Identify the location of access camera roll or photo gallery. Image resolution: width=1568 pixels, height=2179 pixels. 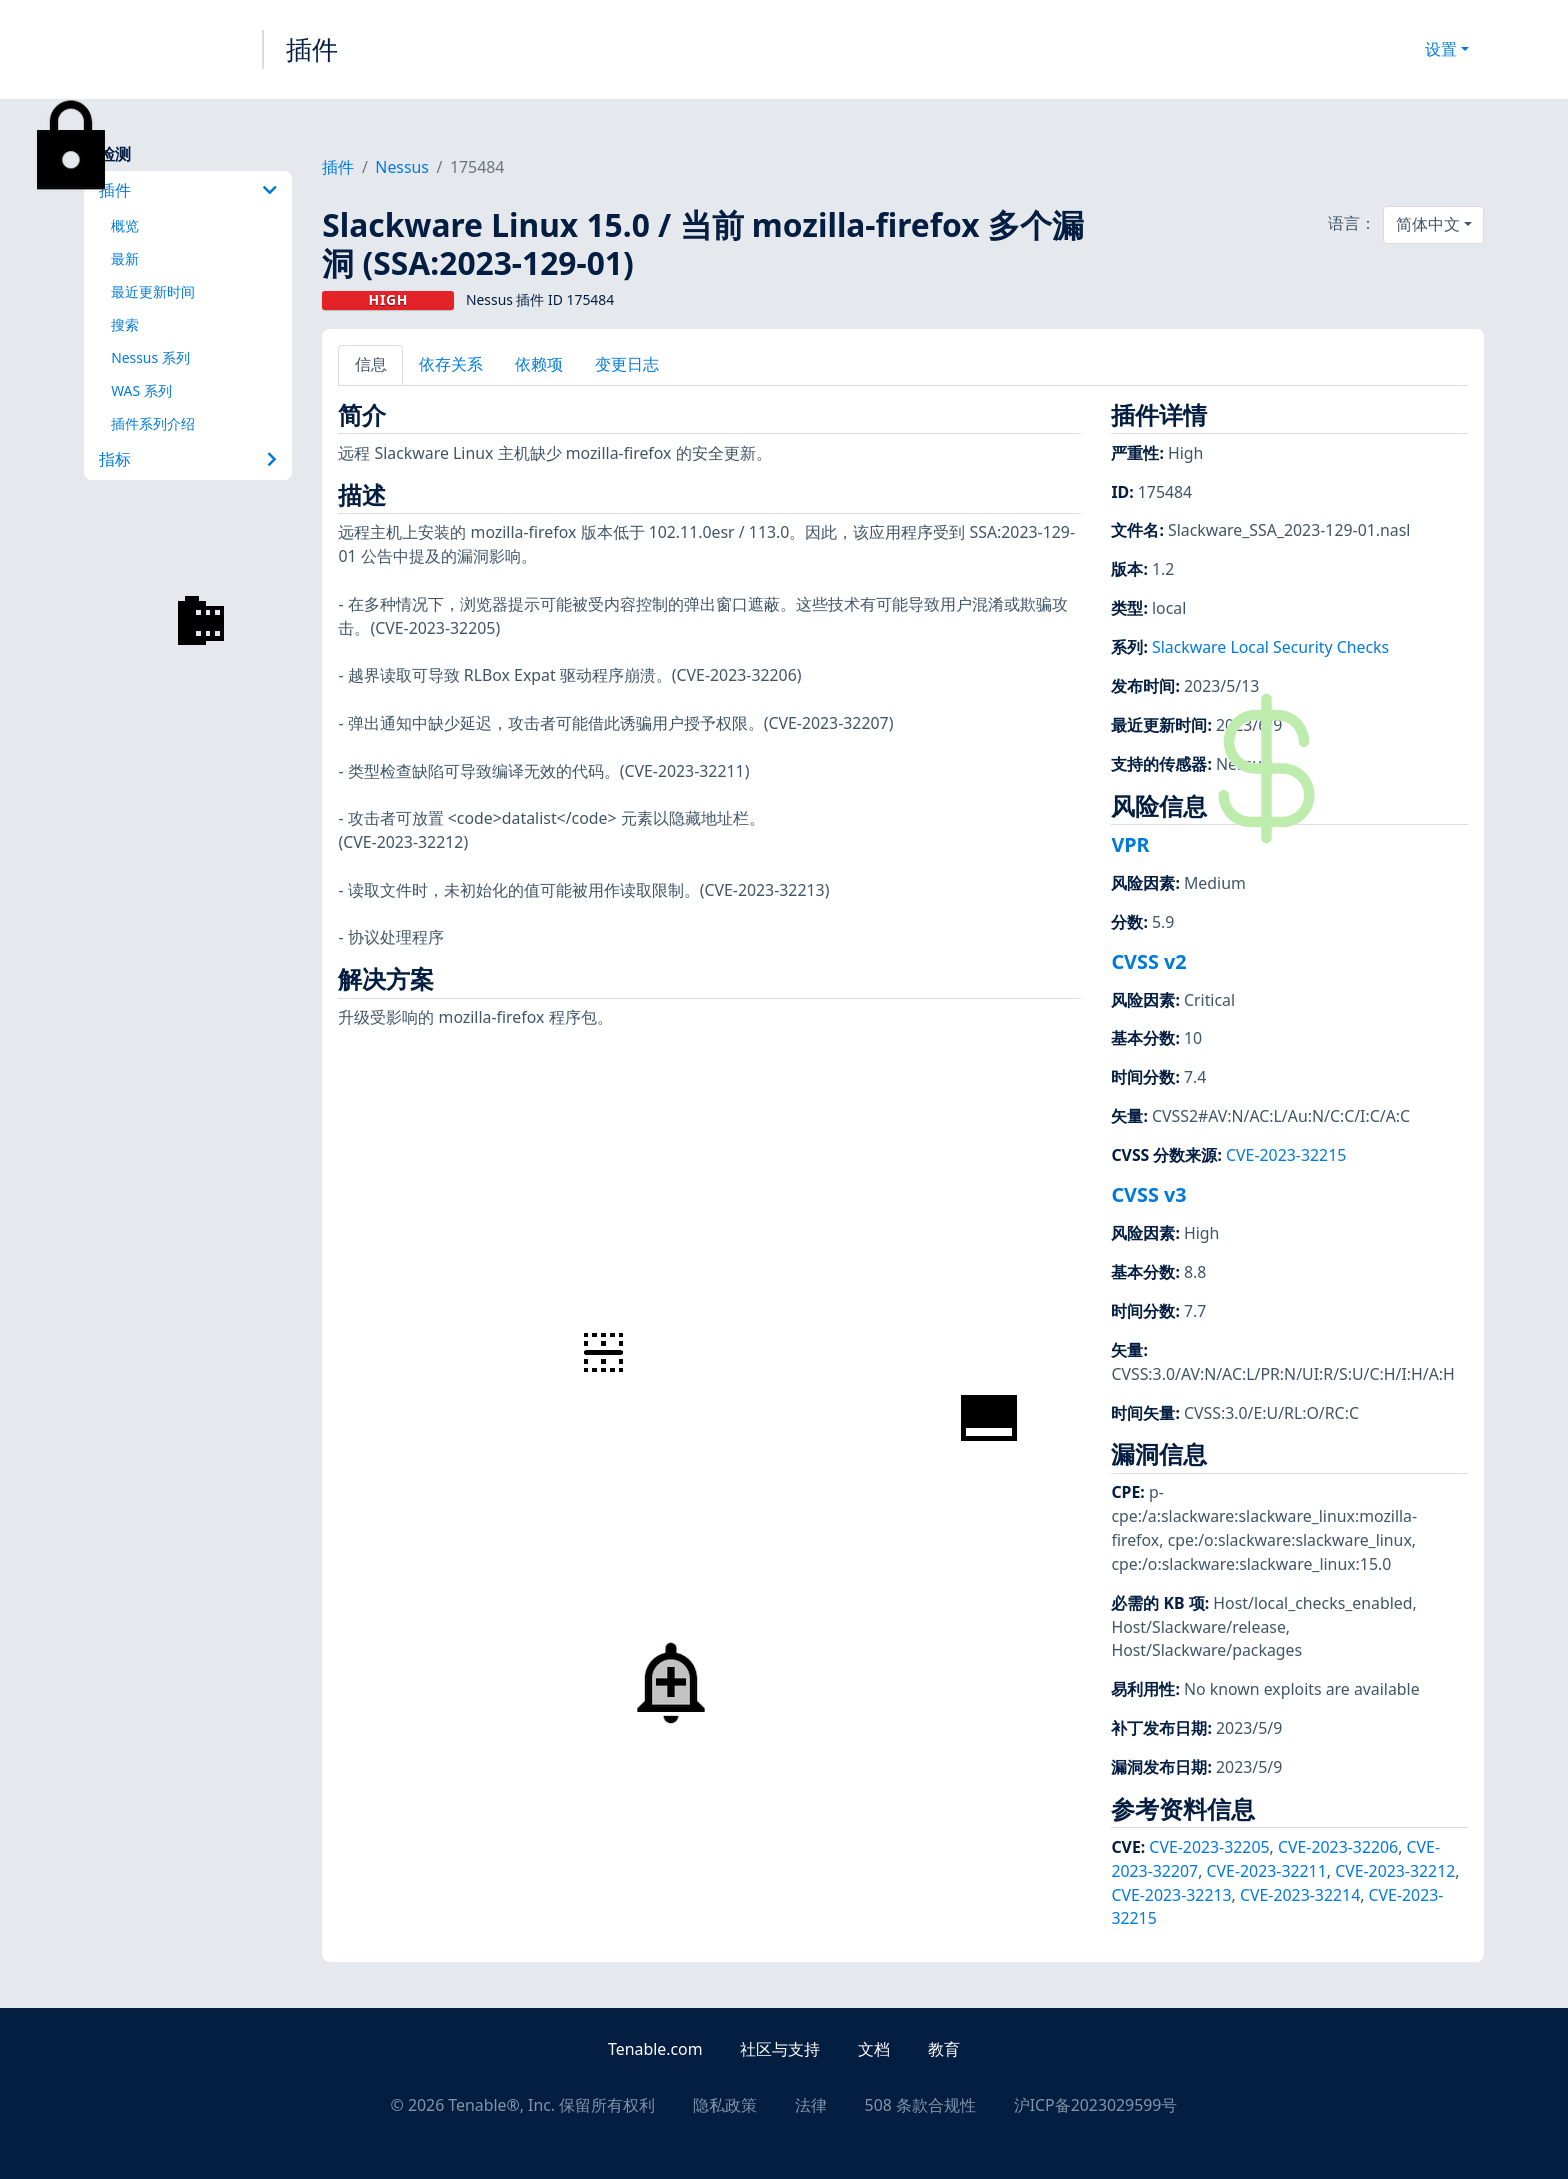
(201, 622).